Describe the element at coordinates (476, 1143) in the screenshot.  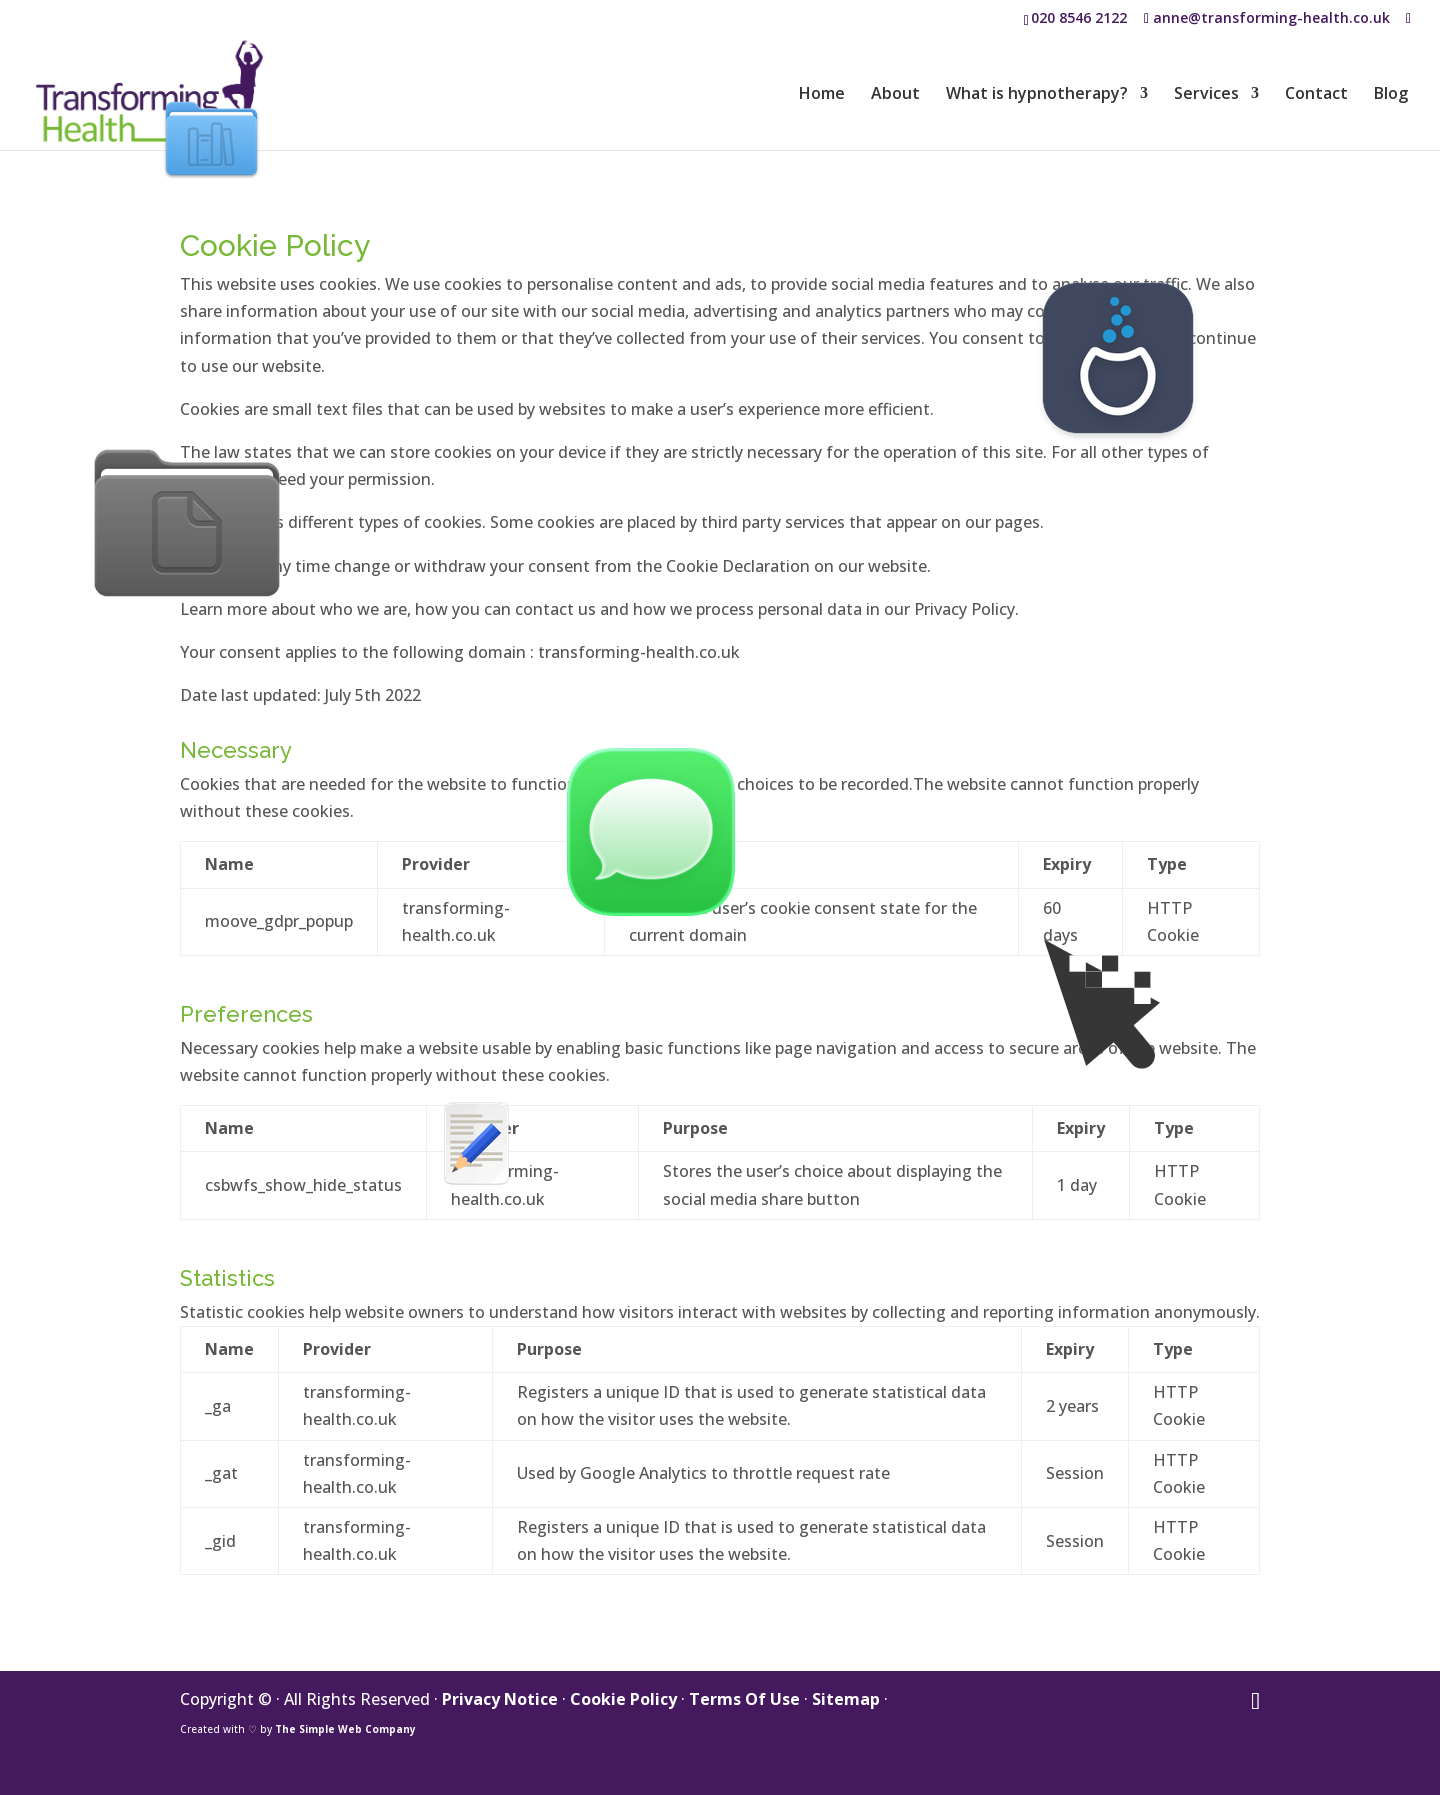
I see `open the text editor application` at that location.